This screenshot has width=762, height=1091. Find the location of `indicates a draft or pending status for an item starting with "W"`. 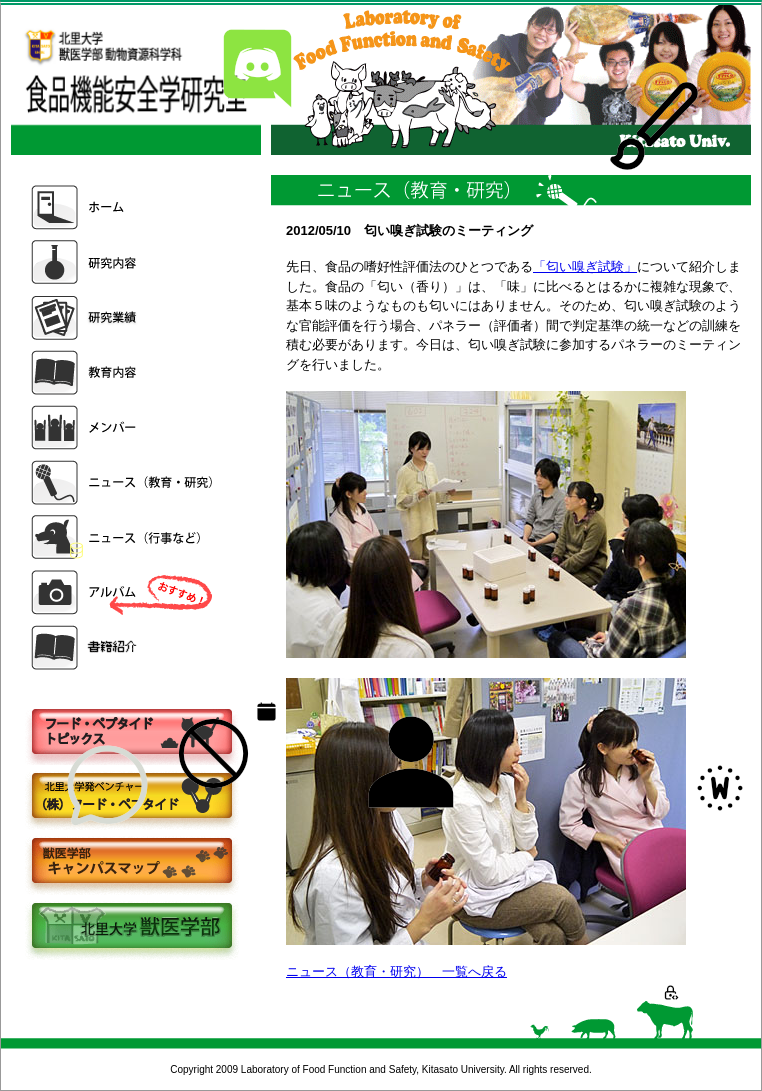

indicates a draft or pending status for an item starting with "W" is located at coordinates (720, 788).